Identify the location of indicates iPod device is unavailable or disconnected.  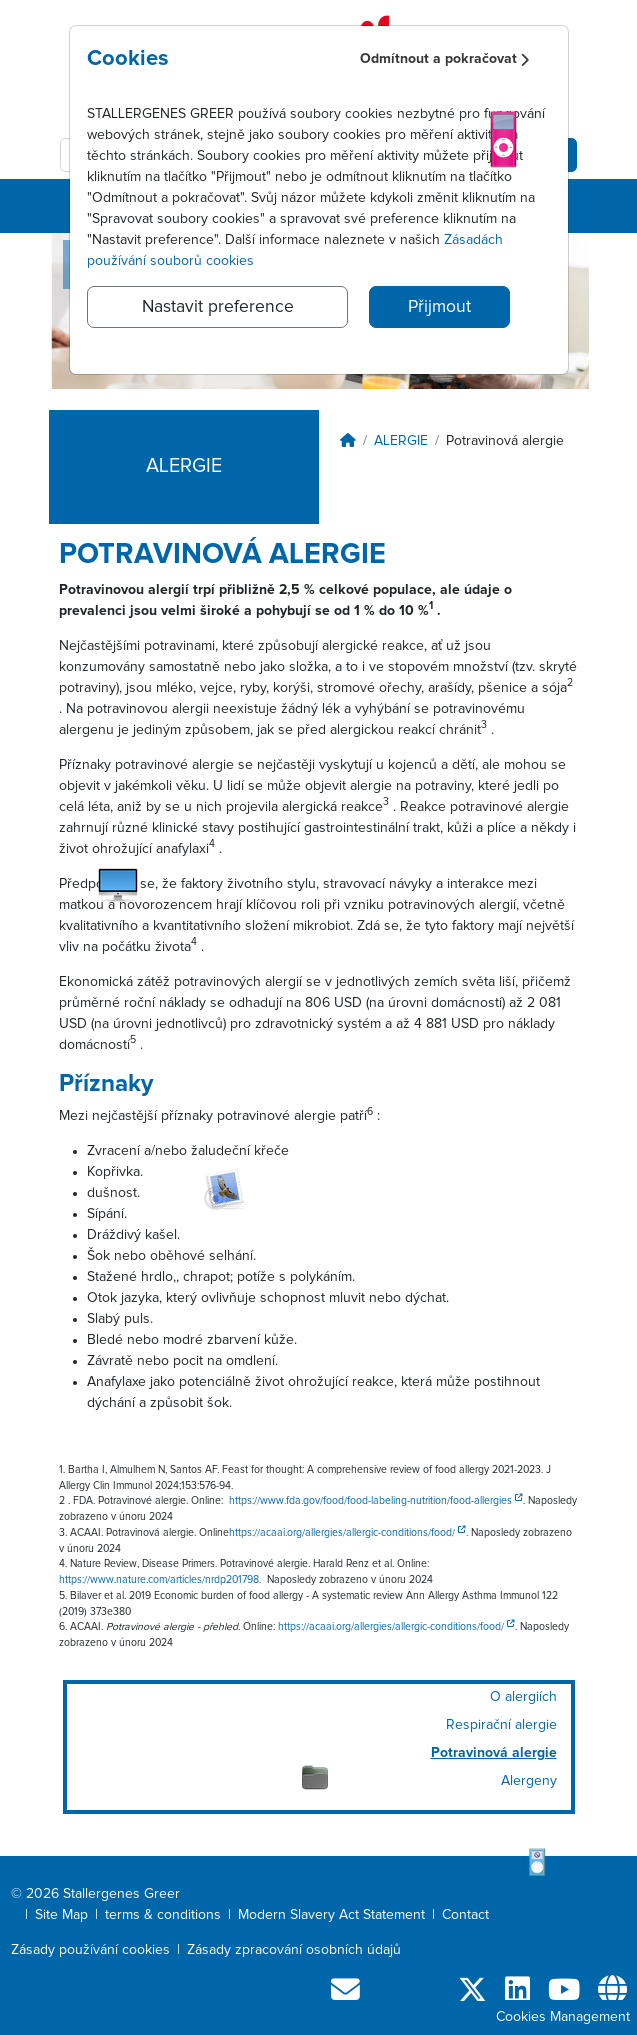
(537, 1862).